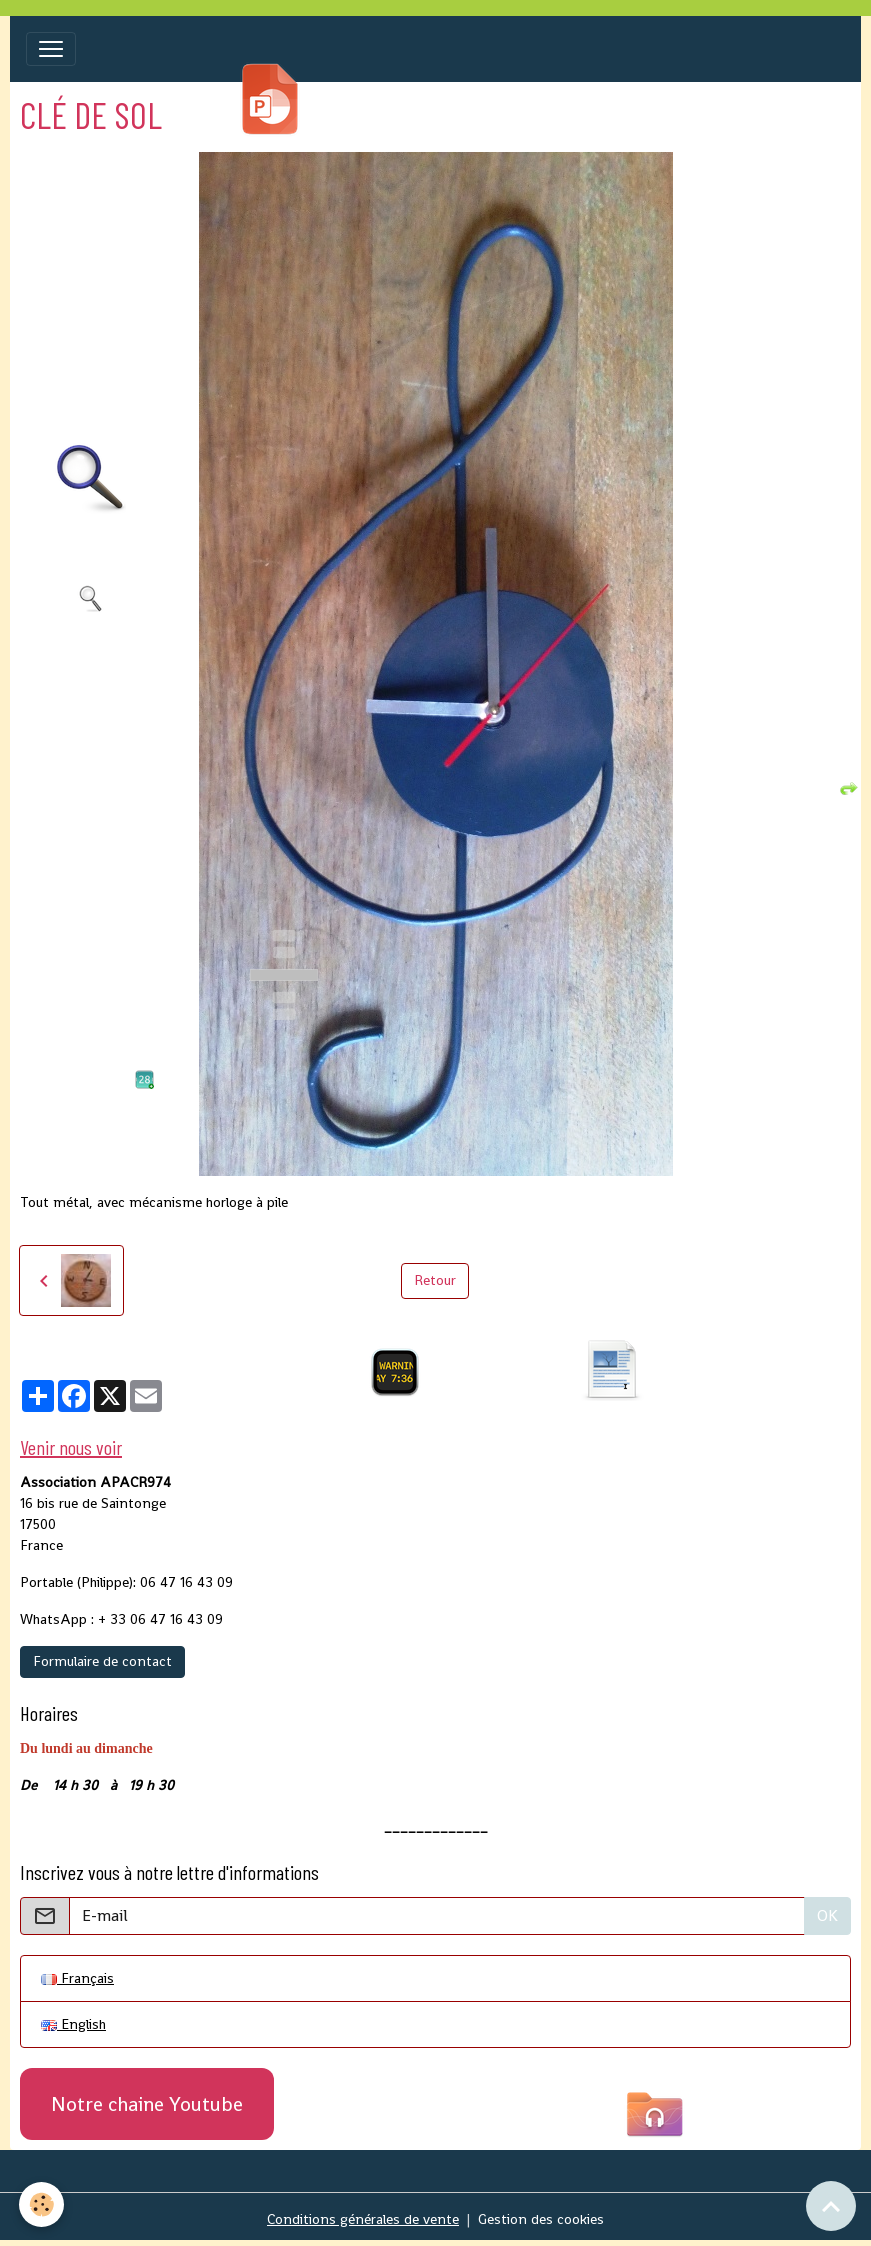 The width and height of the screenshot is (871, 2246). I want to click on a powerpoint slideshow file, so click(270, 99).